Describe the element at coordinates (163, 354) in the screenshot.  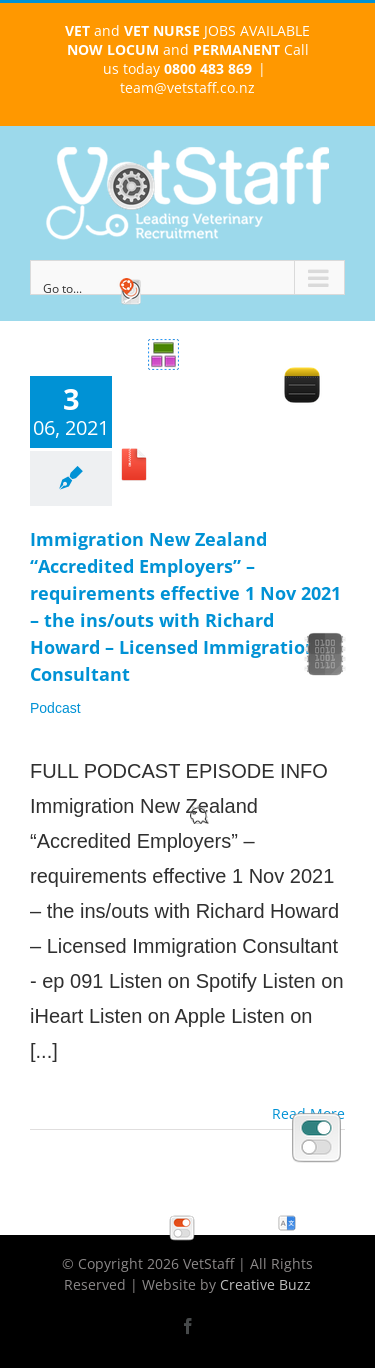
I see `select all items in the current view` at that location.